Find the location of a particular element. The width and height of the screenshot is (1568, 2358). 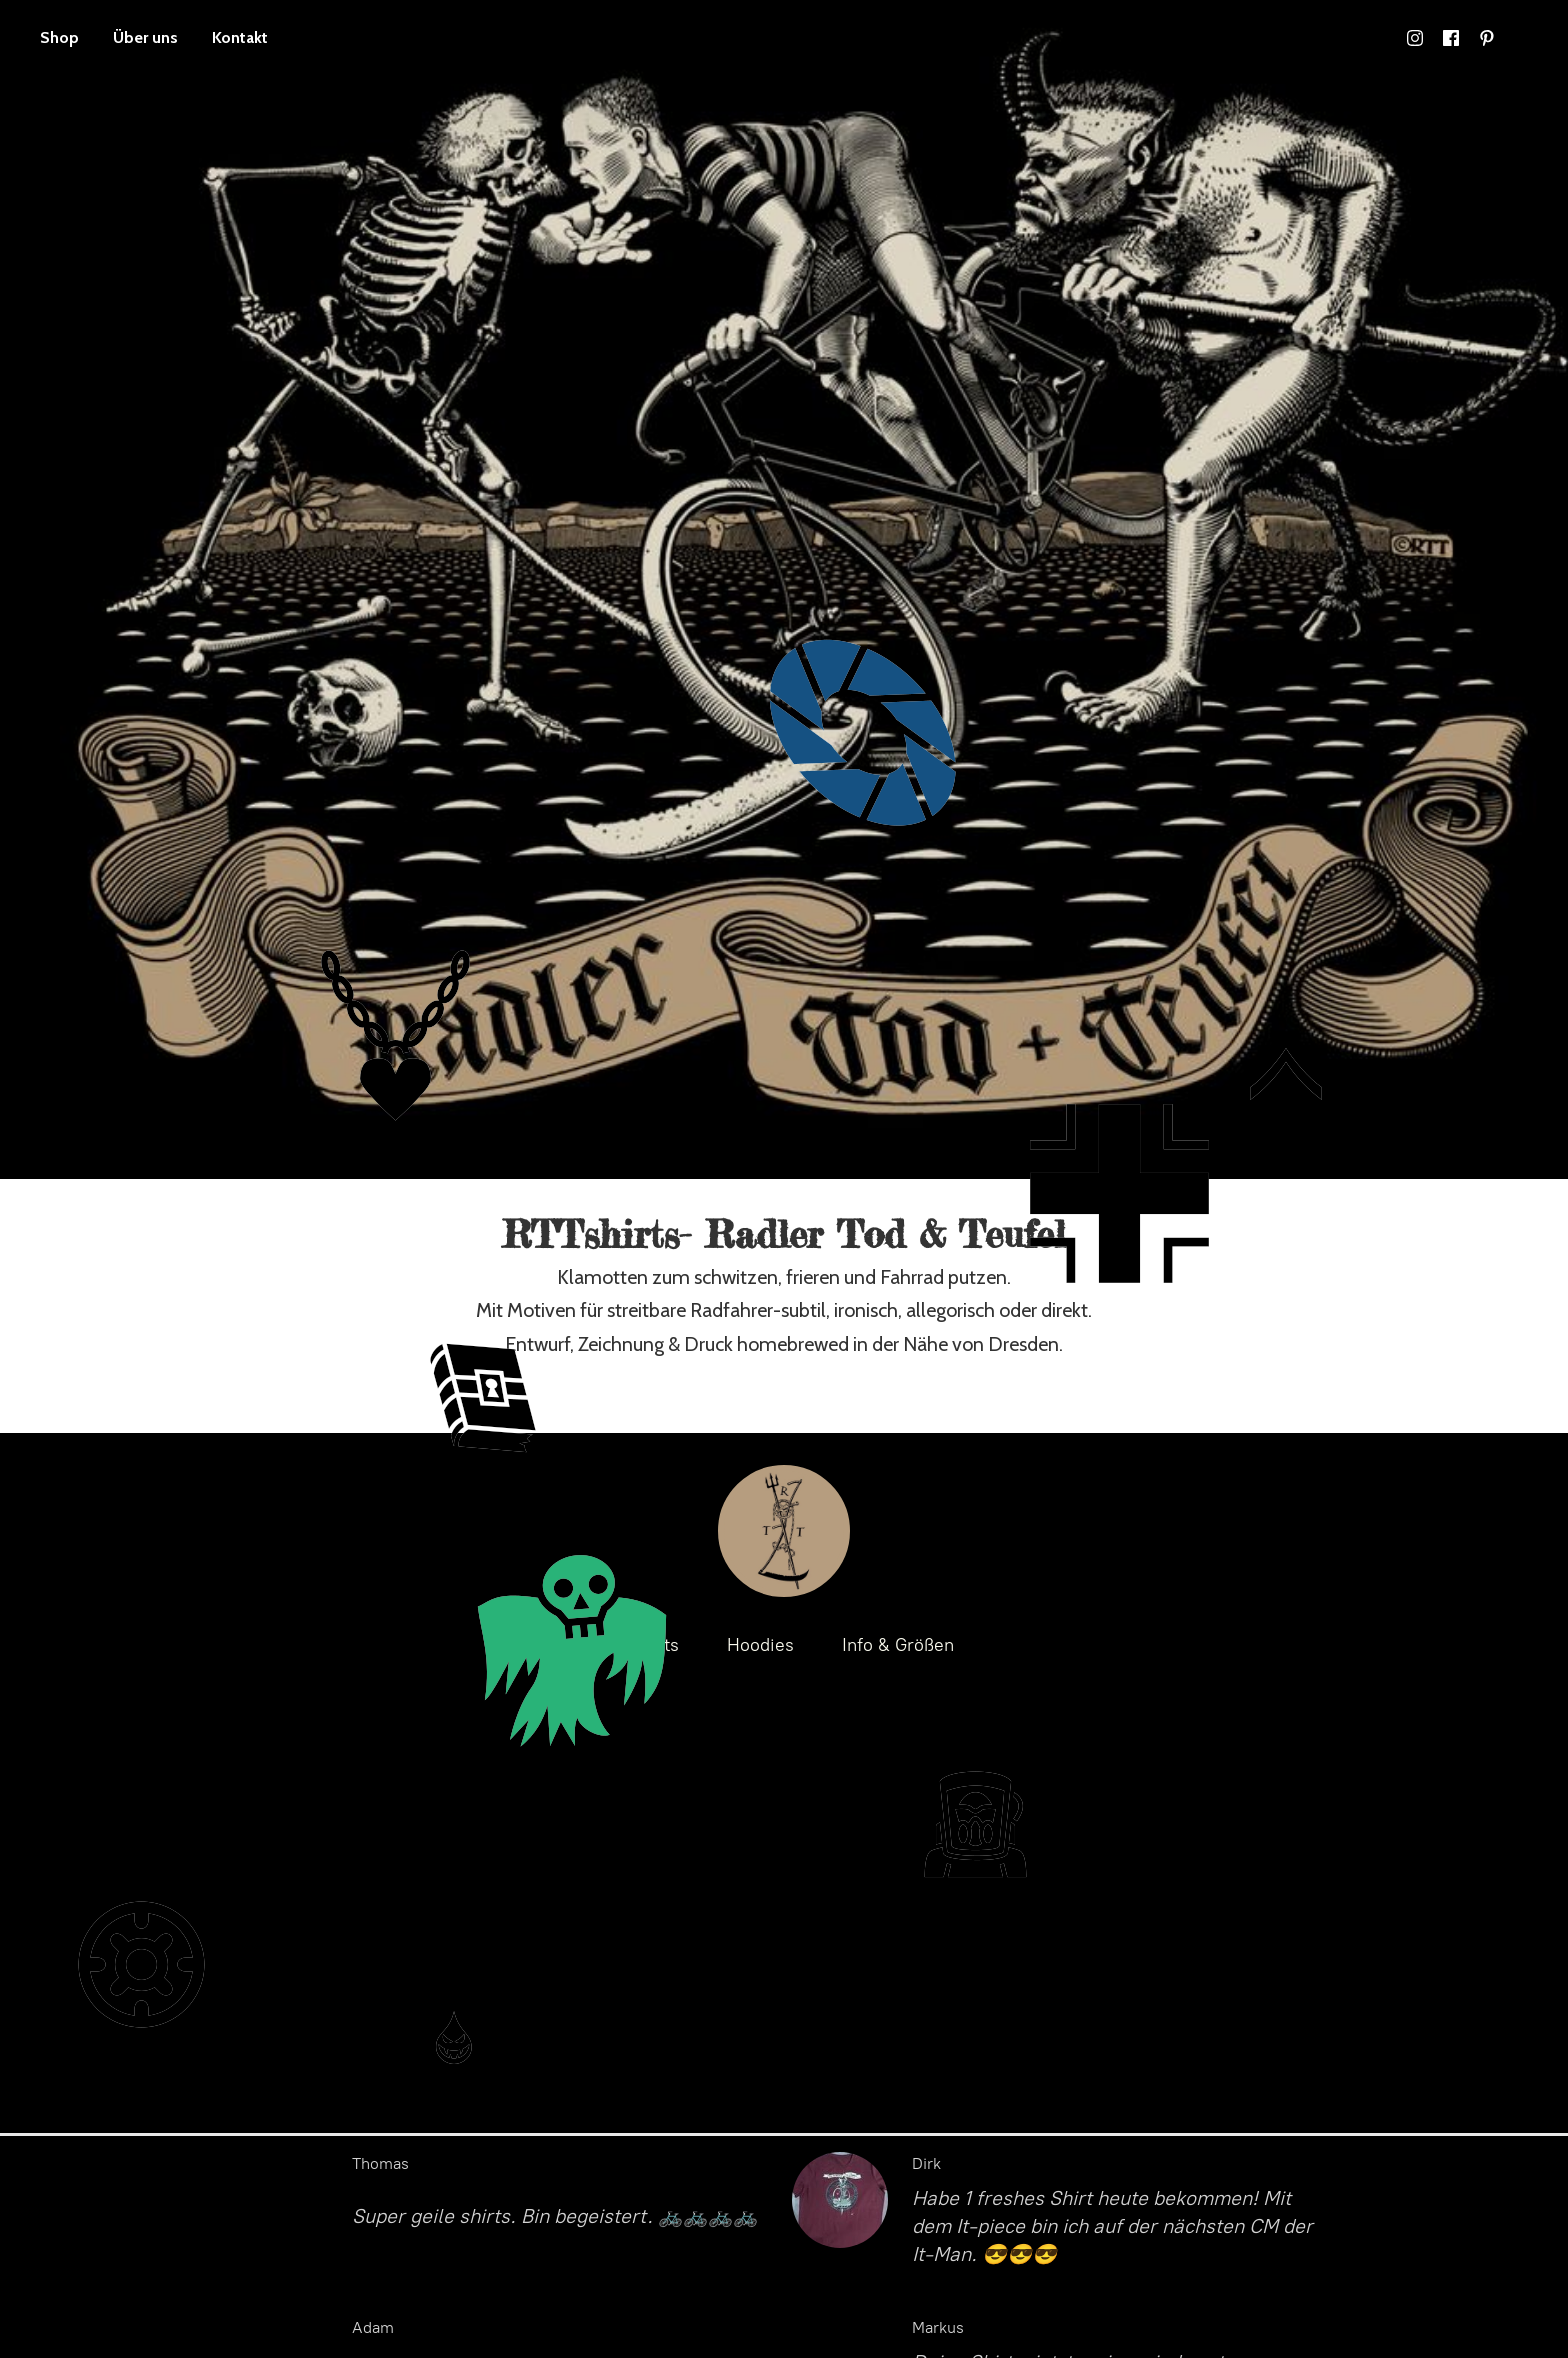

indicates lowest military rank (private) is located at coordinates (1286, 1074).